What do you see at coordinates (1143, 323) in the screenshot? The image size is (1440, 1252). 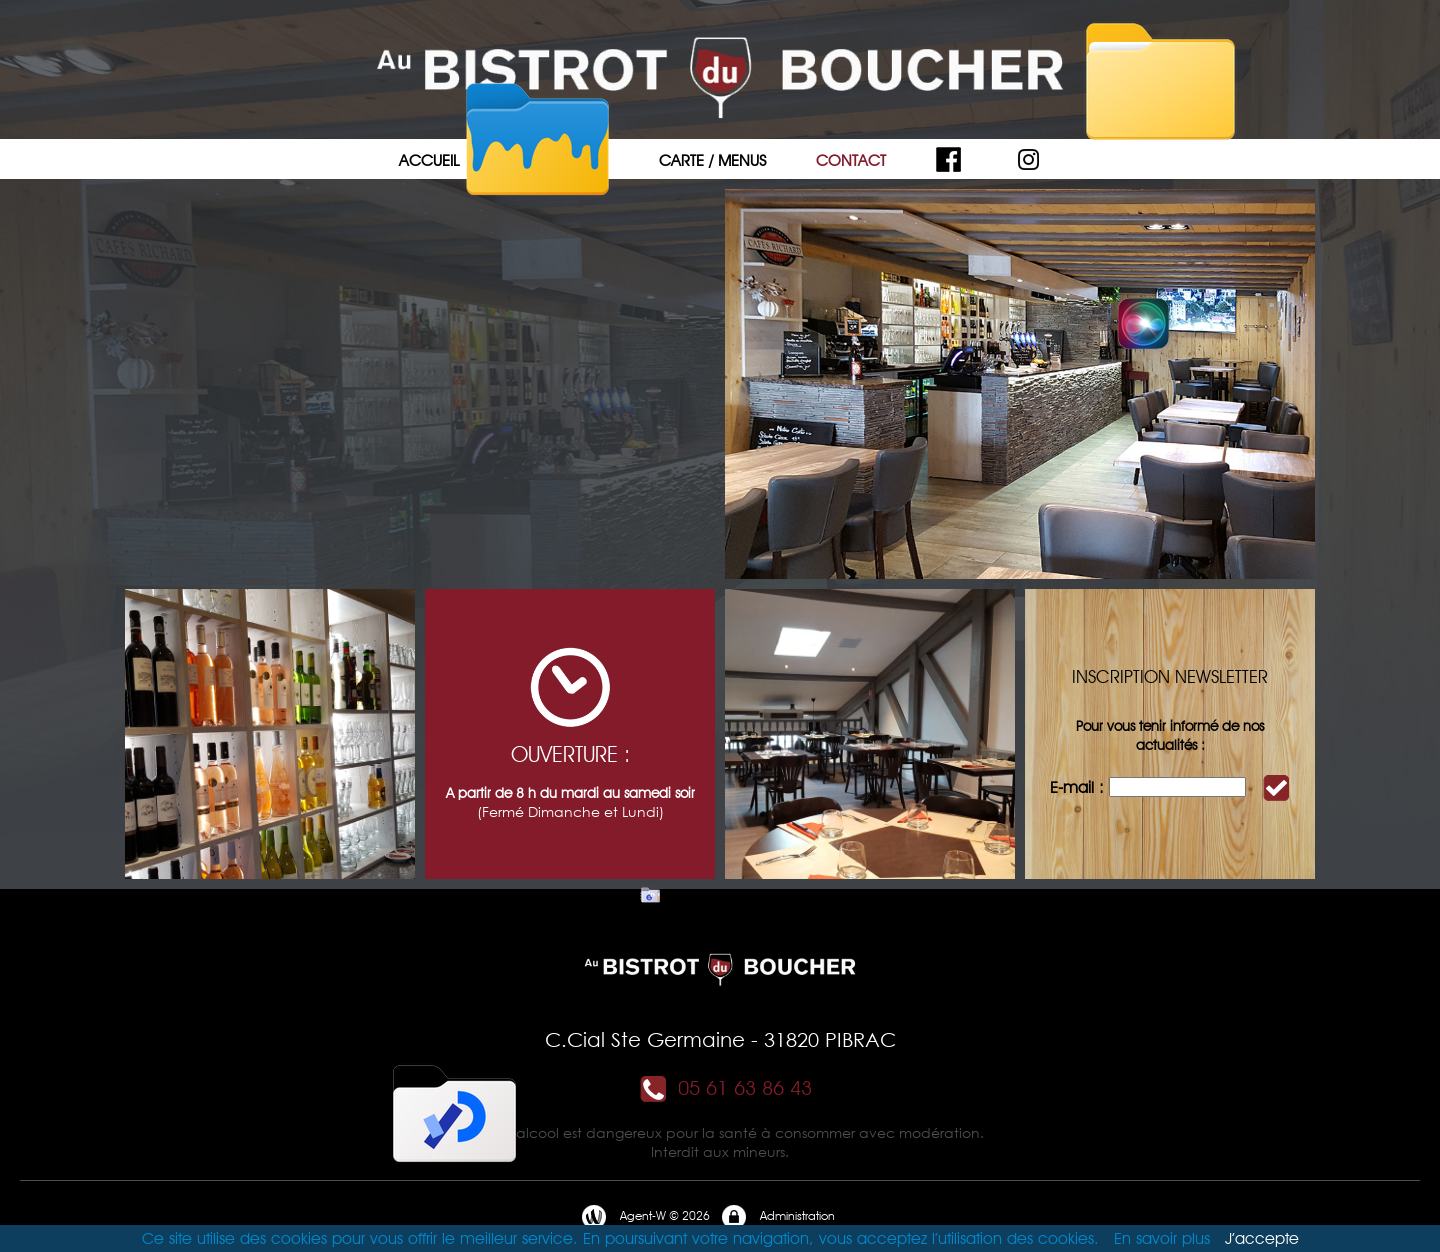 I see `activate siri voice assistant` at bounding box center [1143, 323].